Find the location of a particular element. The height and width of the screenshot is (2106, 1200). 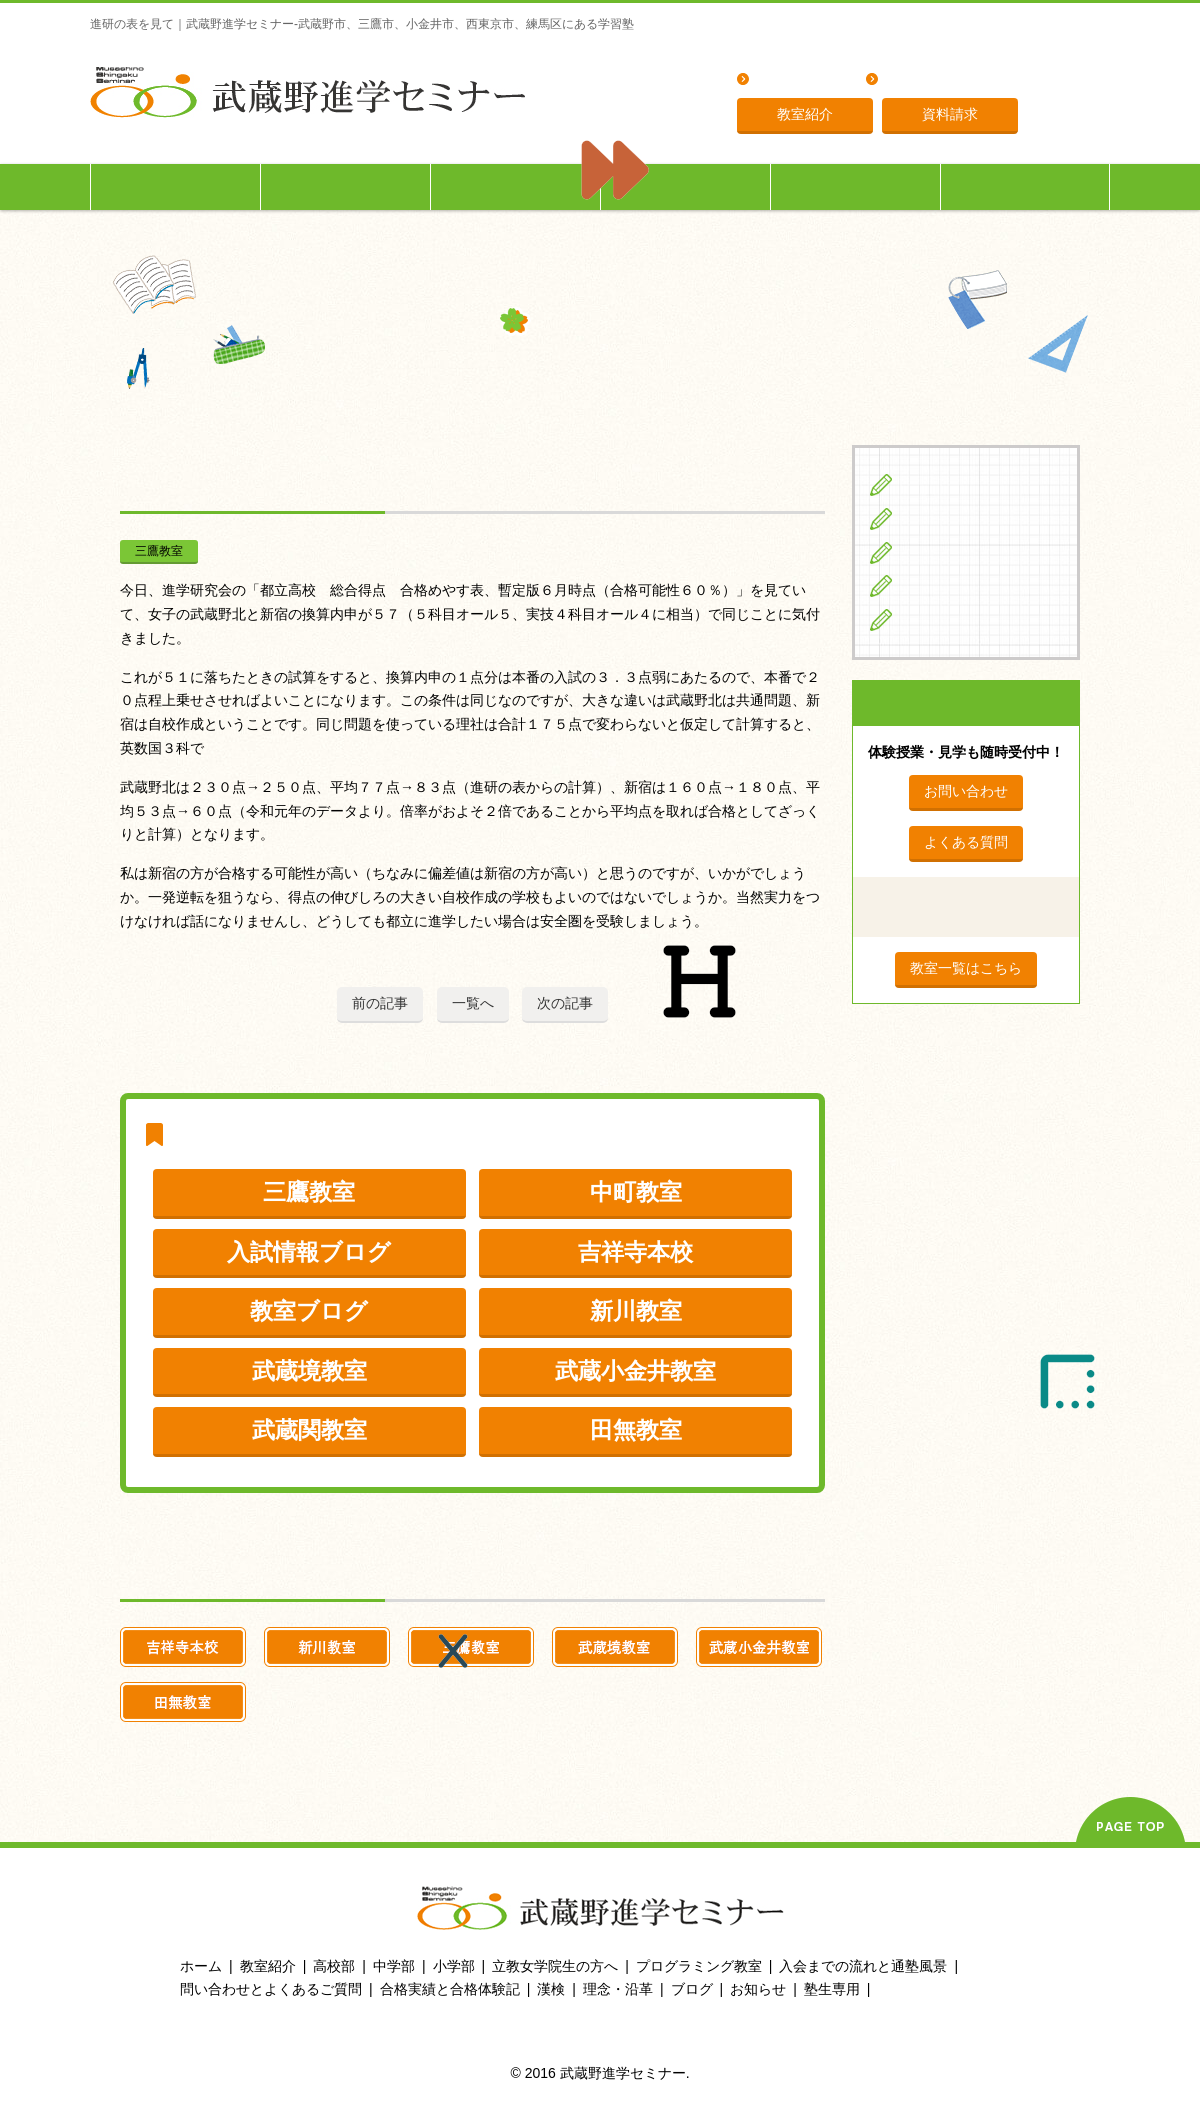

skip to the next track is located at coordinates (611, 170).